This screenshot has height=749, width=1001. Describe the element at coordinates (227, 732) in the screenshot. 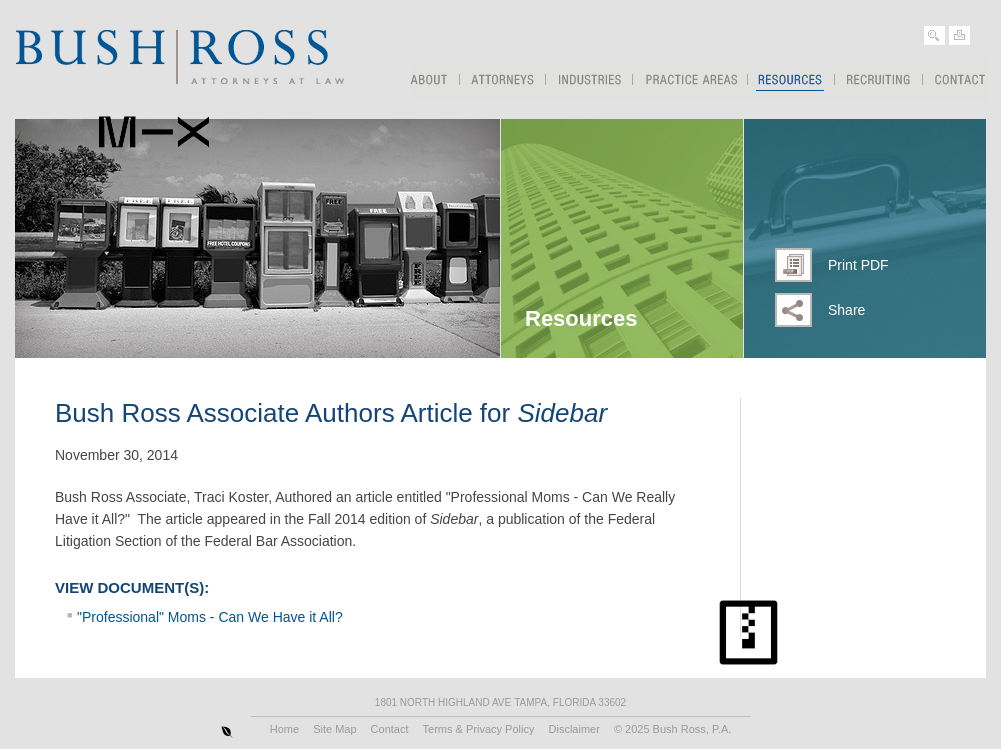

I see `envira gallery logo` at that location.